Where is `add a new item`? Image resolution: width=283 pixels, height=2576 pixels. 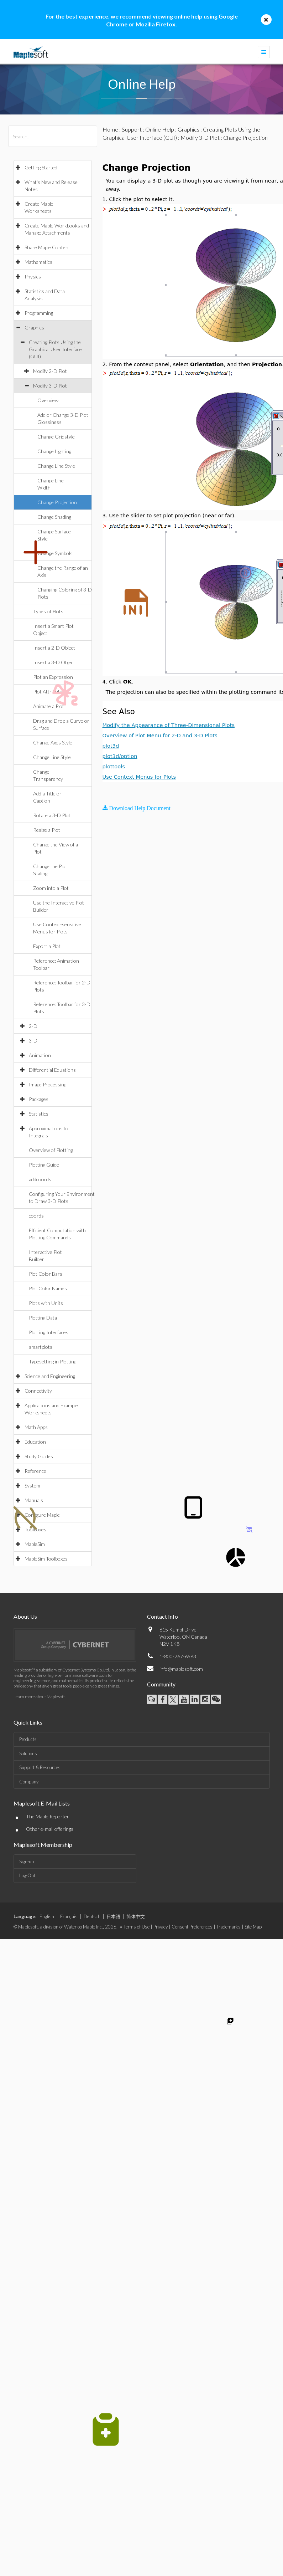 add a new item is located at coordinates (36, 552).